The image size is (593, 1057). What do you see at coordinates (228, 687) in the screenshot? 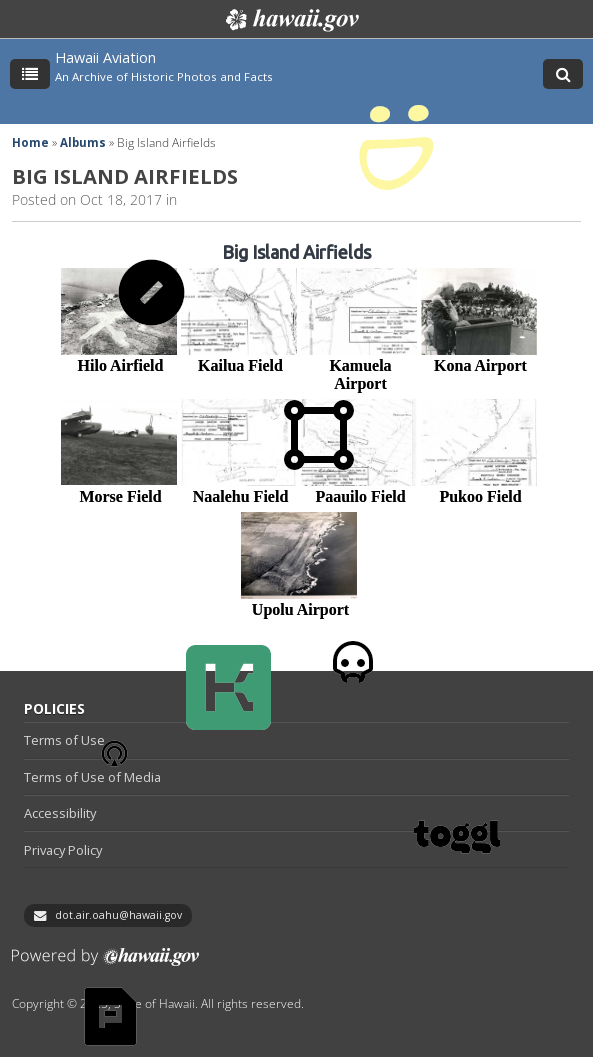
I see `visit kongregate gaming platform` at bounding box center [228, 687].